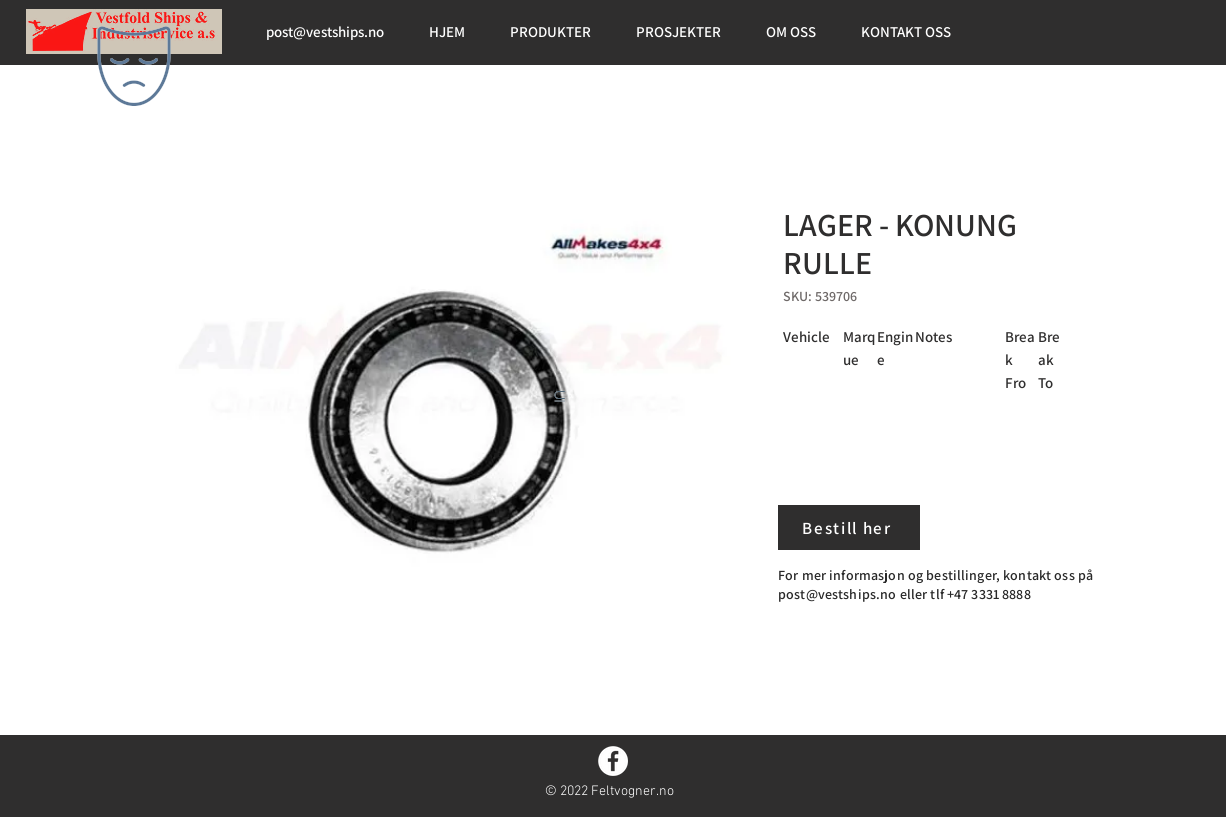 The height and width of the screenshot is (817, 1226). What do you see at coordinates (560, 396) in the screenshot?
I see `indicates a subset relationship in mathematical notation` at bounding box center [560, 396].